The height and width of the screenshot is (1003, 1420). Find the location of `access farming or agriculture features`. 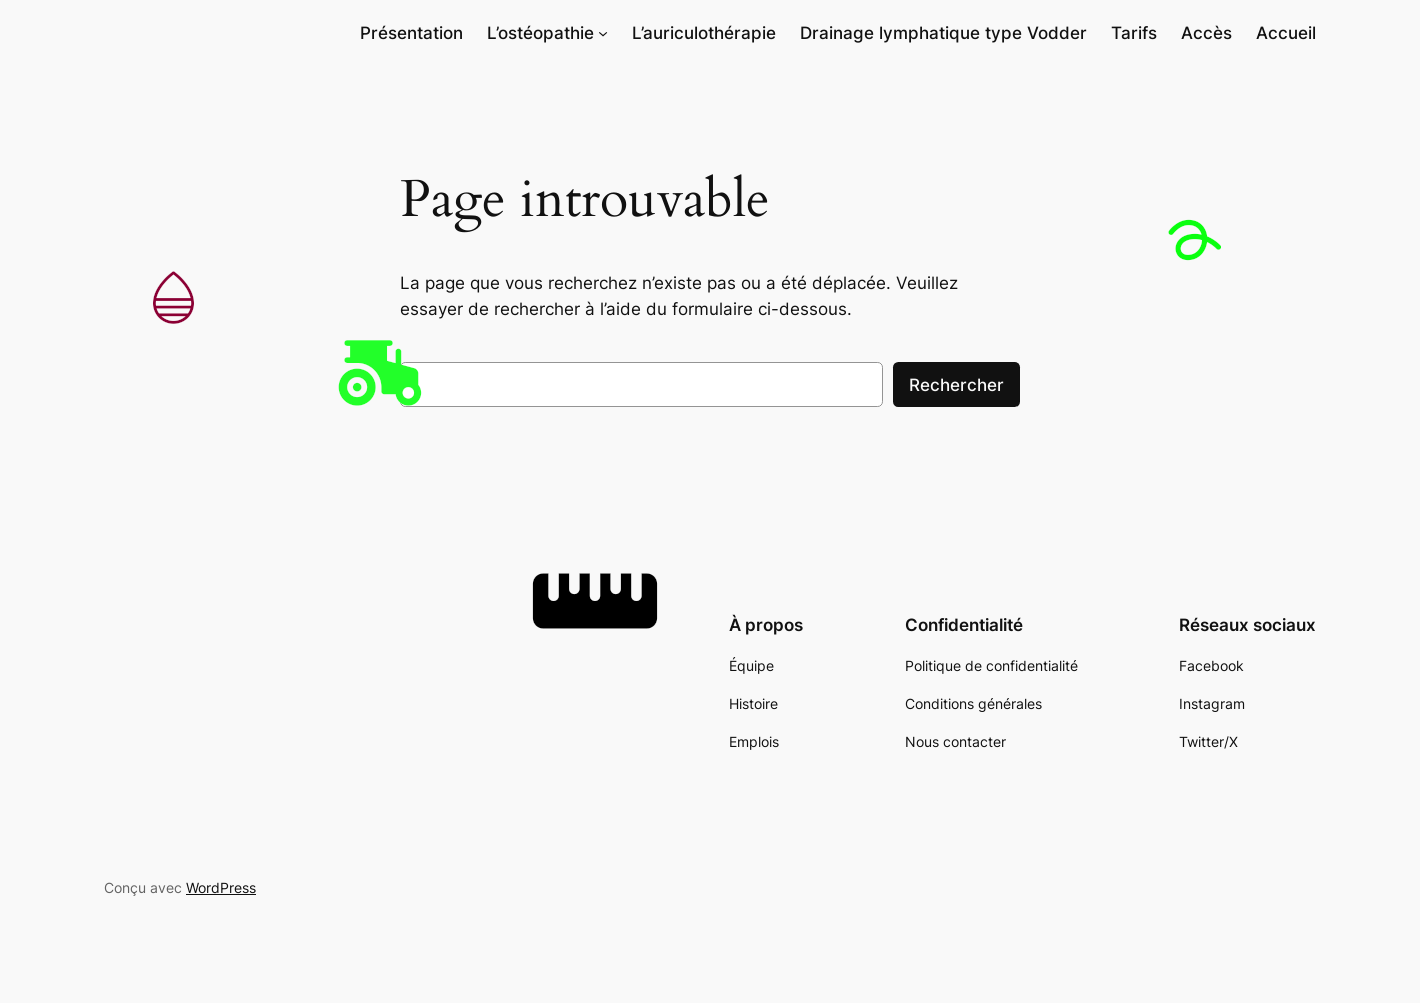

access farming or agriculture features is located at coordinates (378, 371).